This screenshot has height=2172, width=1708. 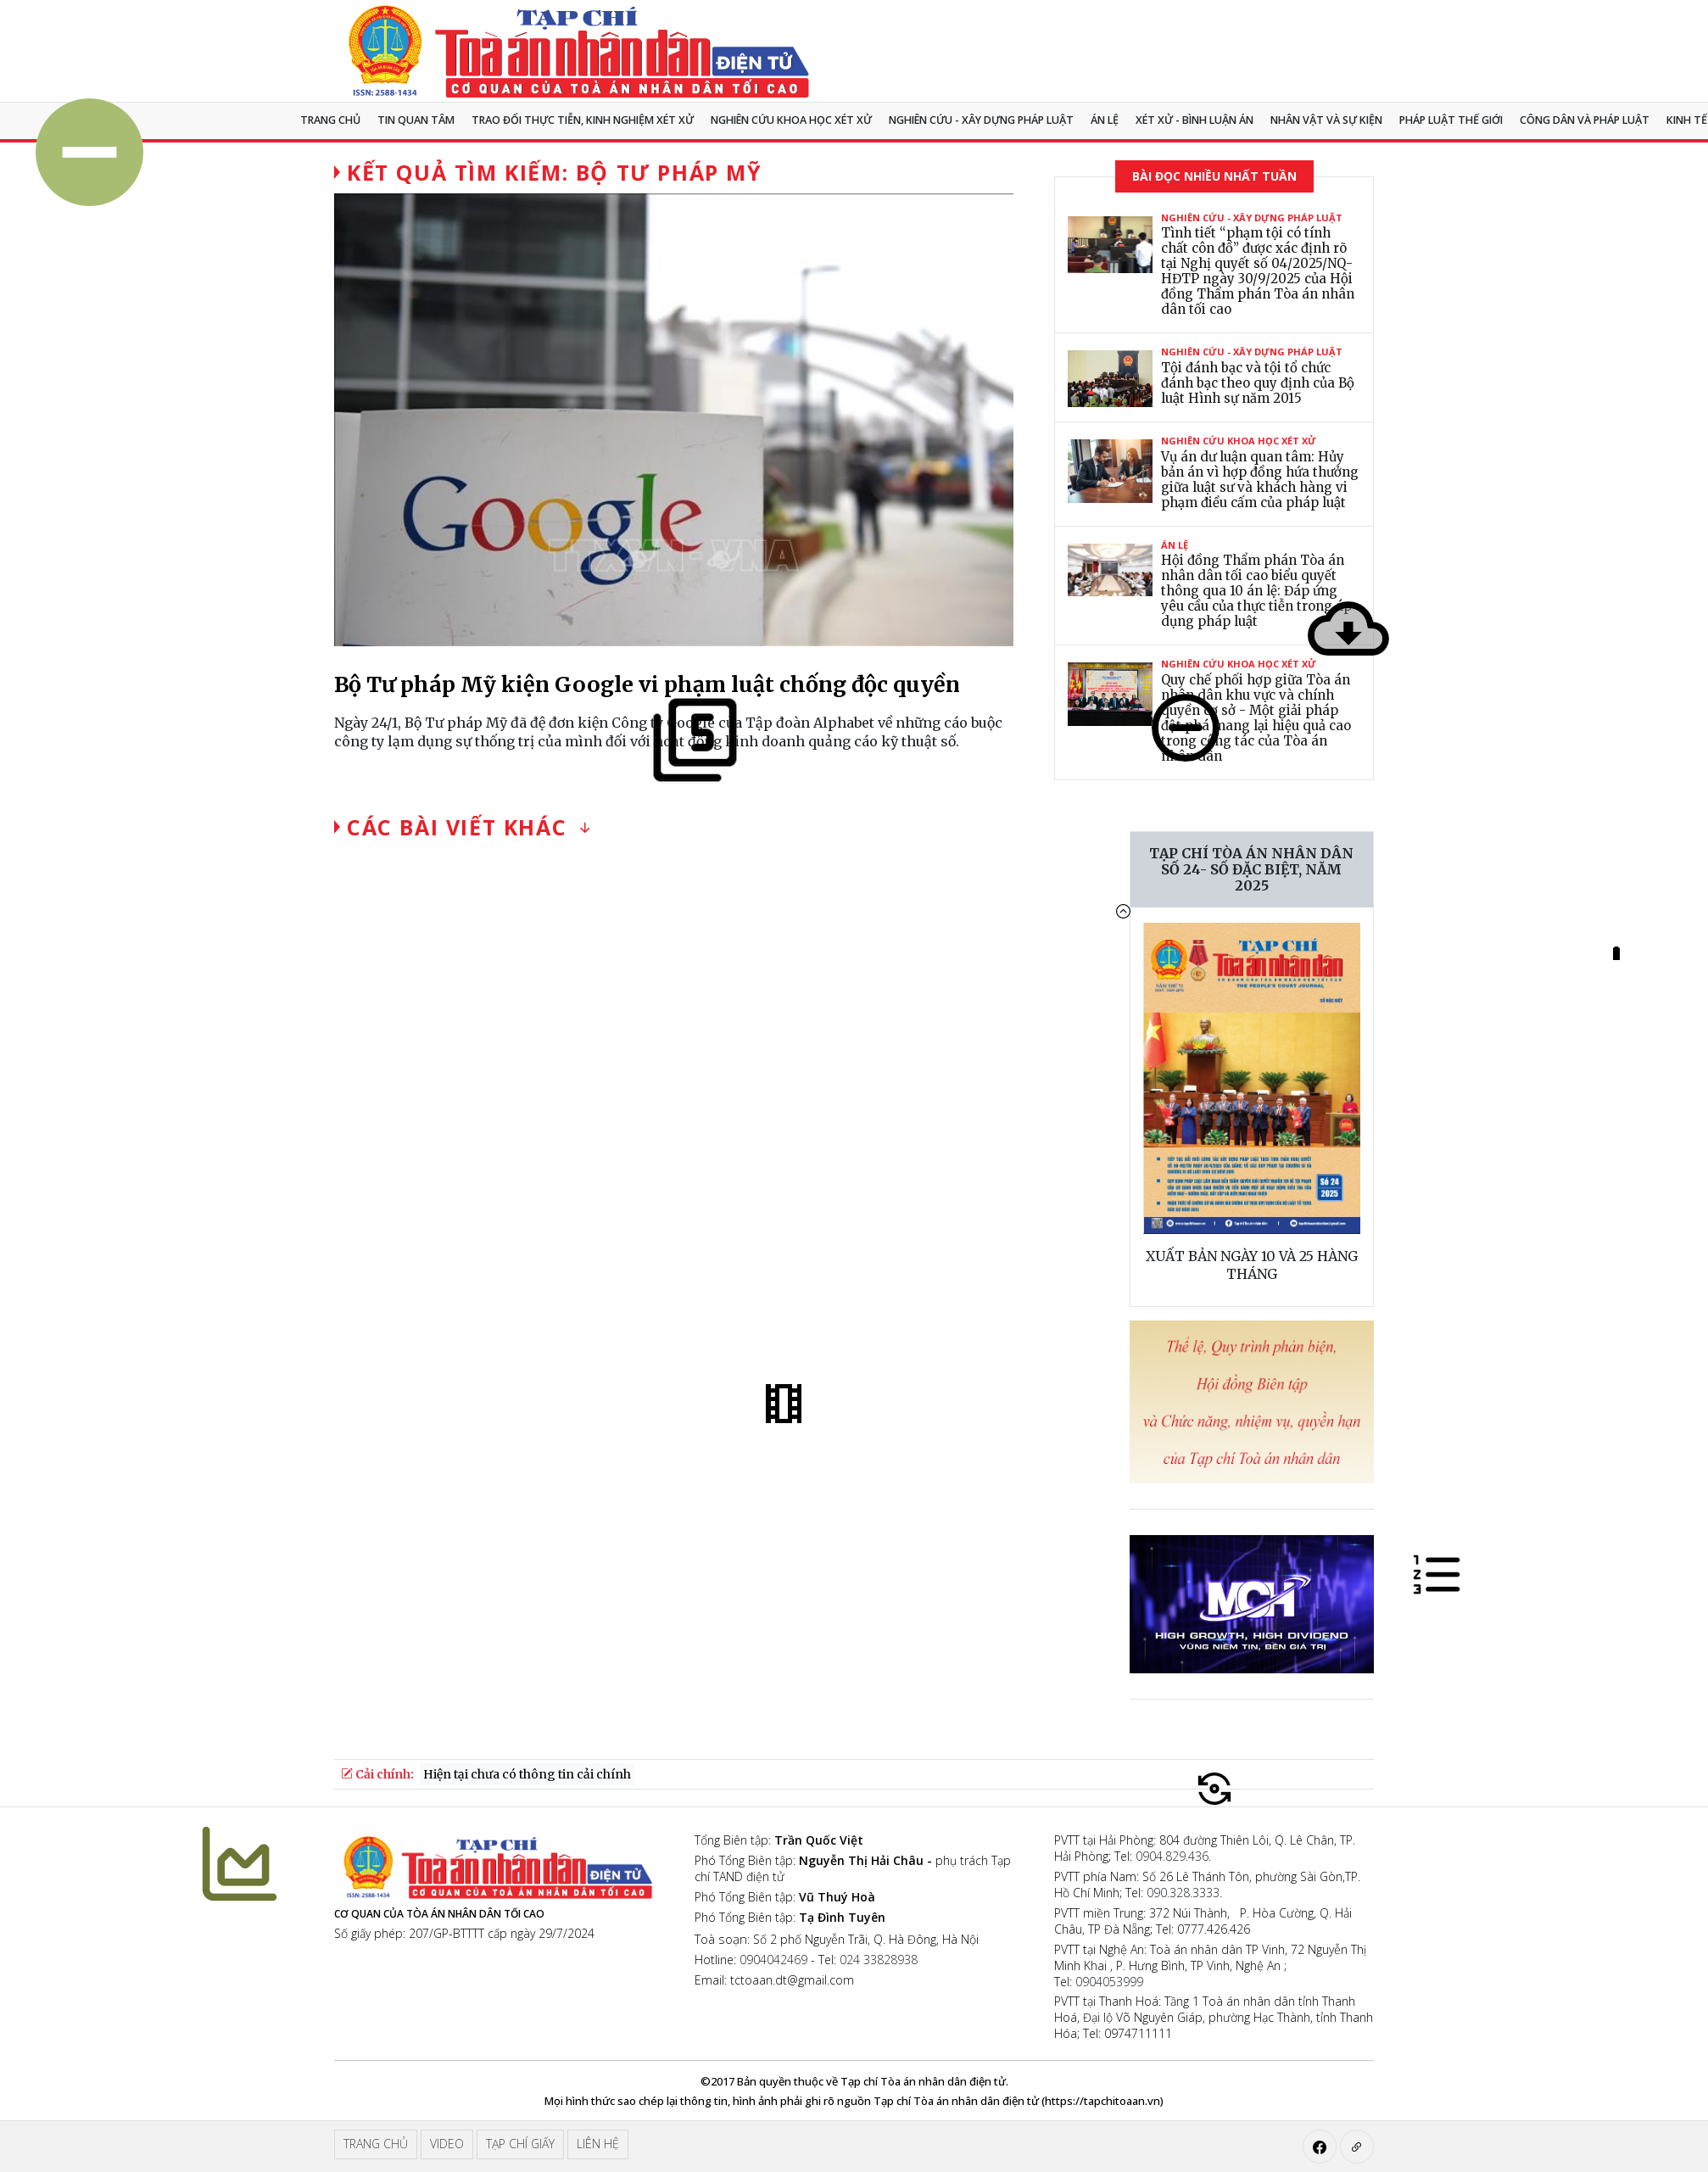 I want to click on switch between front and rear camera, so click(x=1214, y=1789).